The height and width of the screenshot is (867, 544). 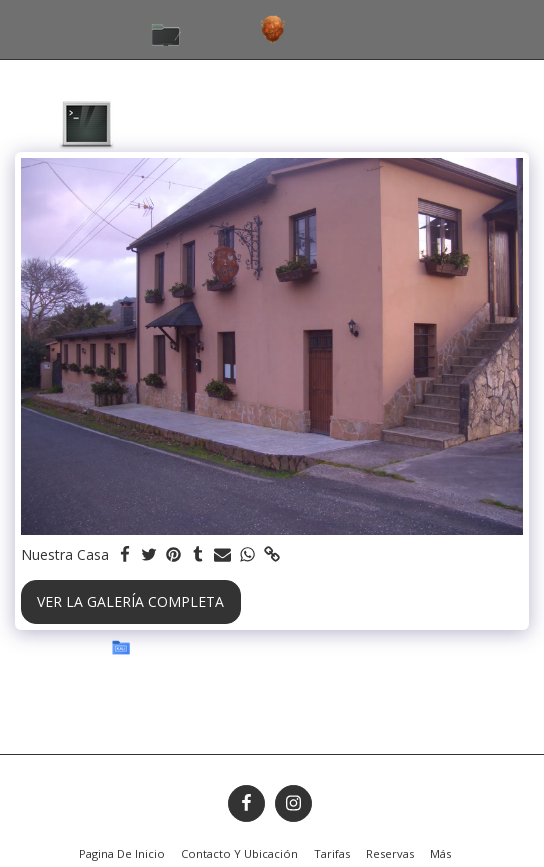 I want to click on folder containing kali linux files or tools, so click(x=121, y=648).